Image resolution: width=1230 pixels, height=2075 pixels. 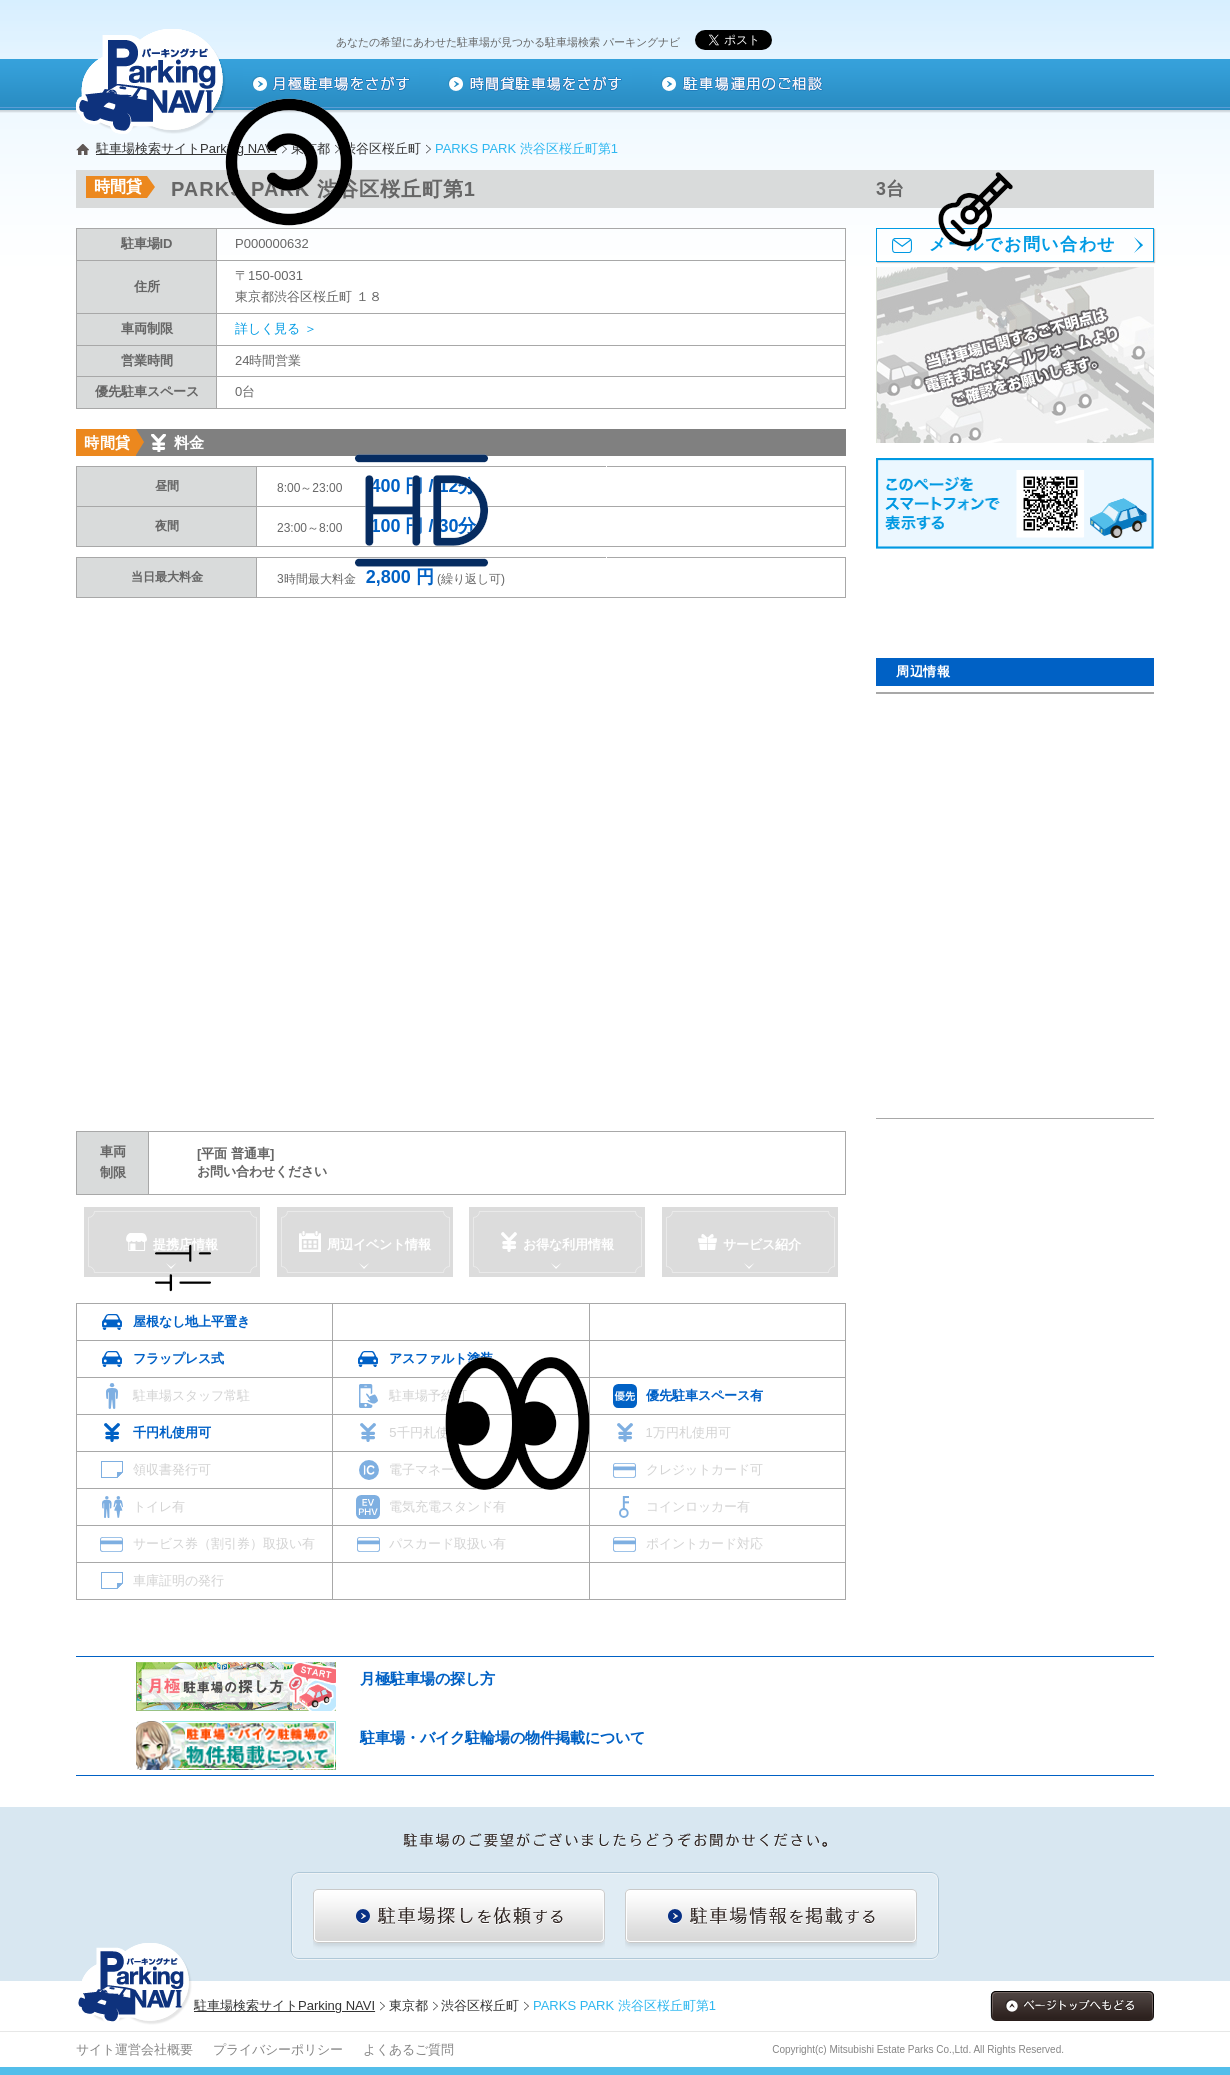 I want to click on indicates someone is viewing or watching, so click(x=517, y=1423).